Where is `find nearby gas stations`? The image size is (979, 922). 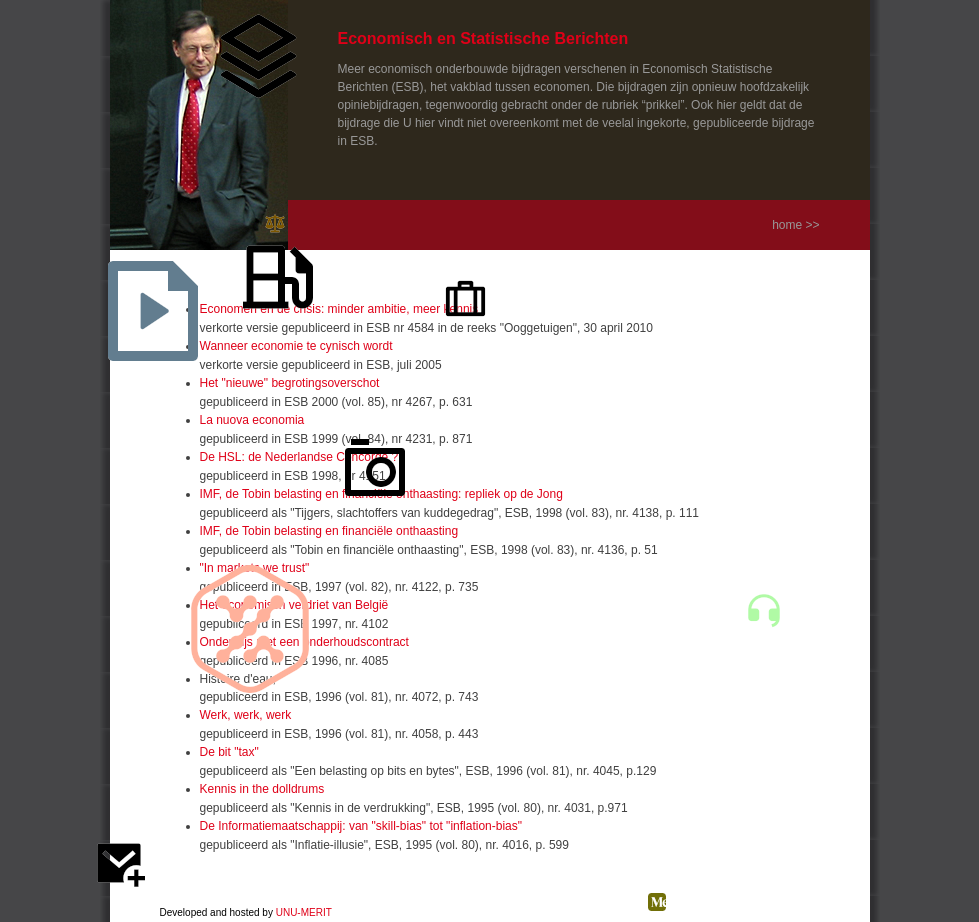 find nearby gas stations is located at coordinates (278, 277).